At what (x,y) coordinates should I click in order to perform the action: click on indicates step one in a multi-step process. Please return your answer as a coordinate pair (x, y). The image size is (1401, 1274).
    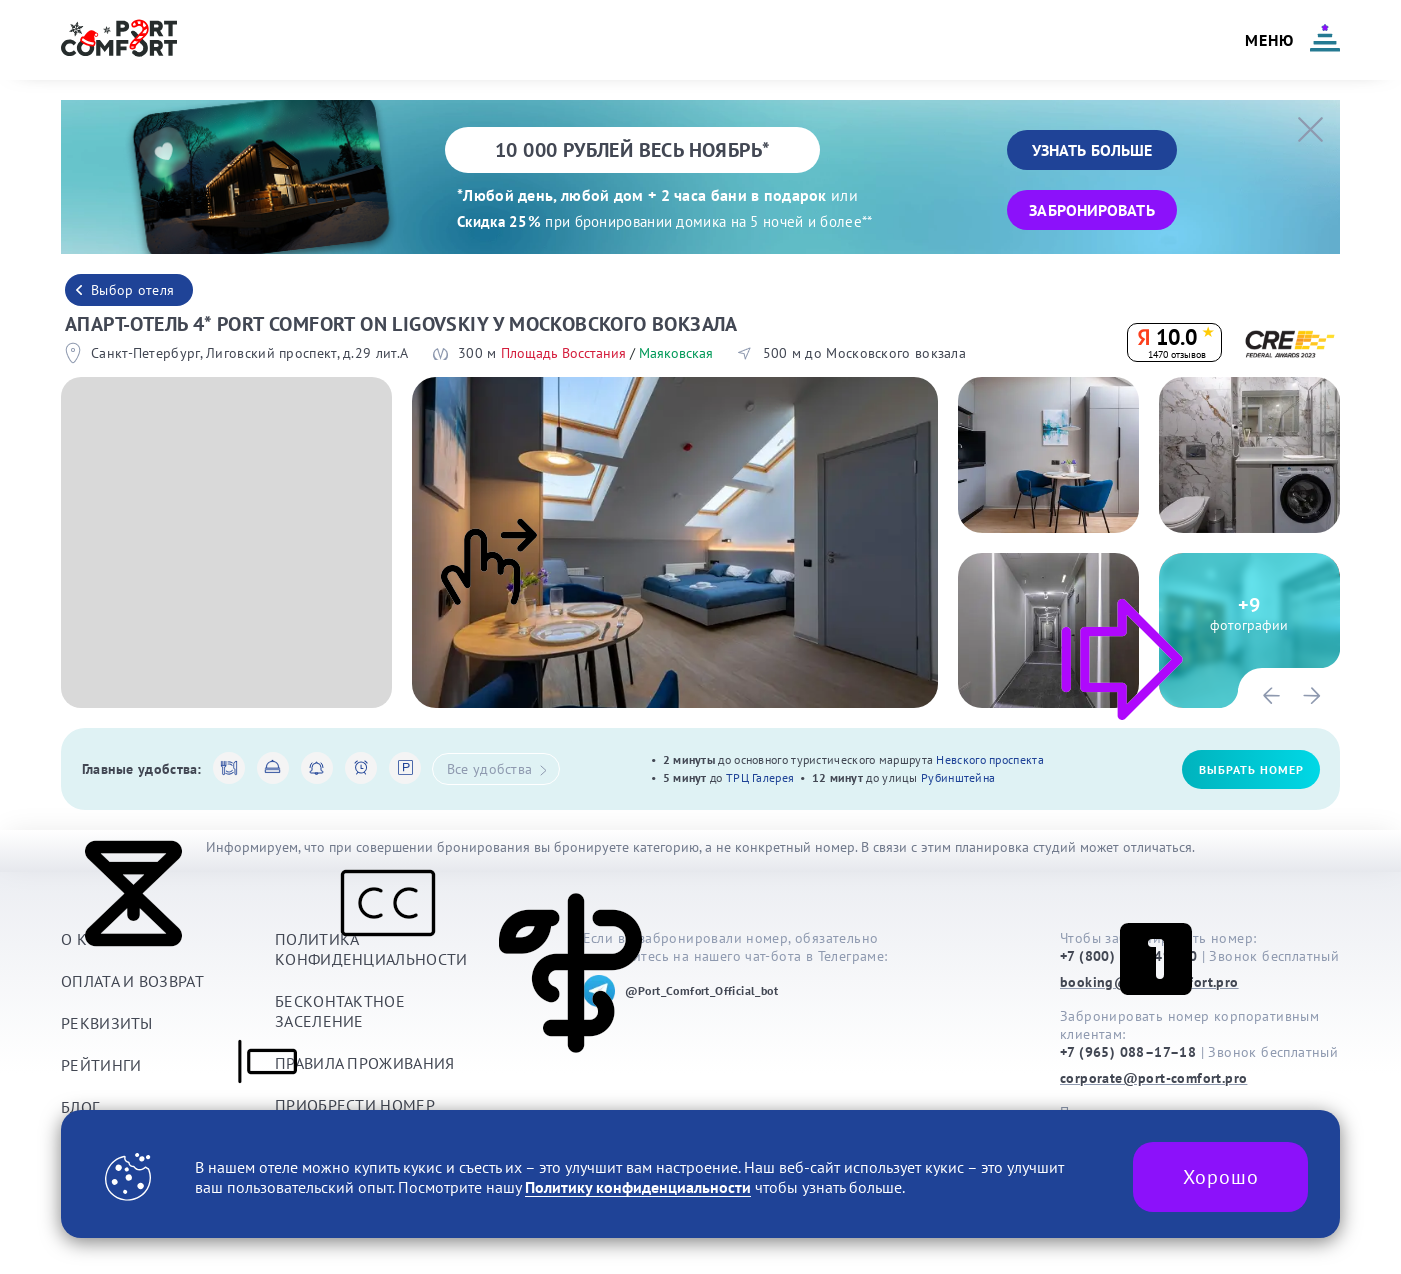
    Looking at the image, I should click on (1156, 959).